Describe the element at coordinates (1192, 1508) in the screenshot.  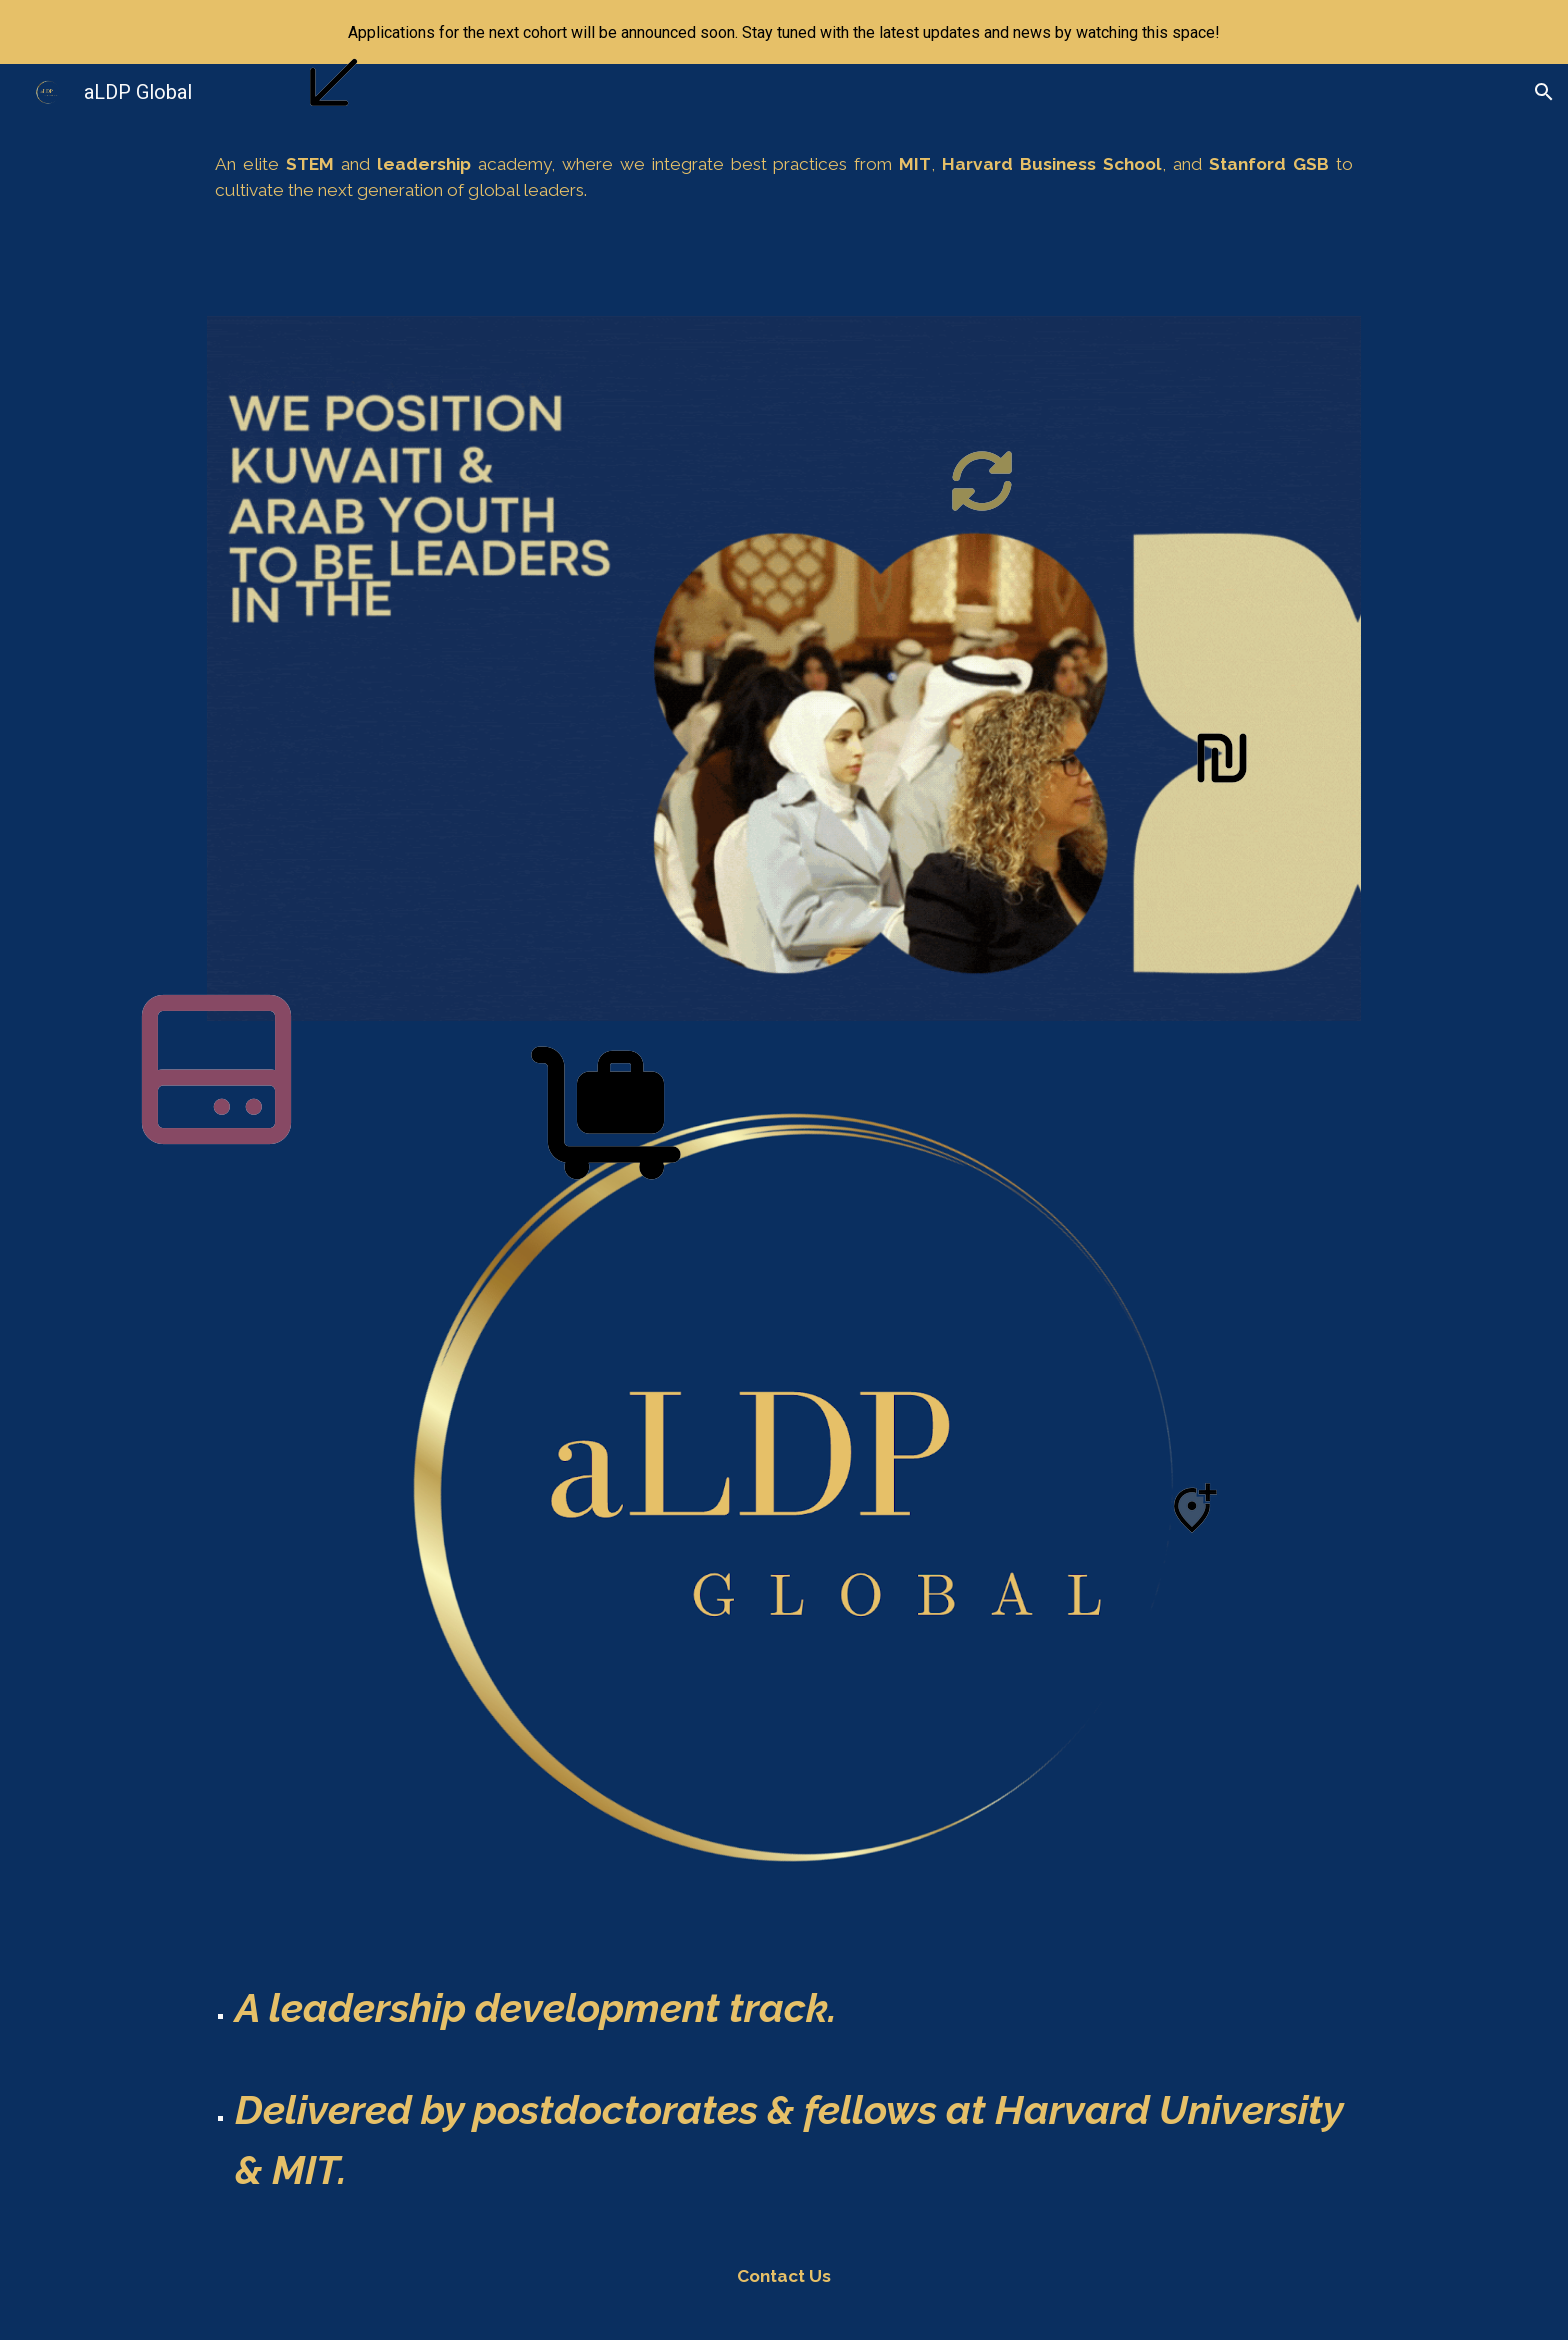
I see `add a new location pin to the map` at that location.